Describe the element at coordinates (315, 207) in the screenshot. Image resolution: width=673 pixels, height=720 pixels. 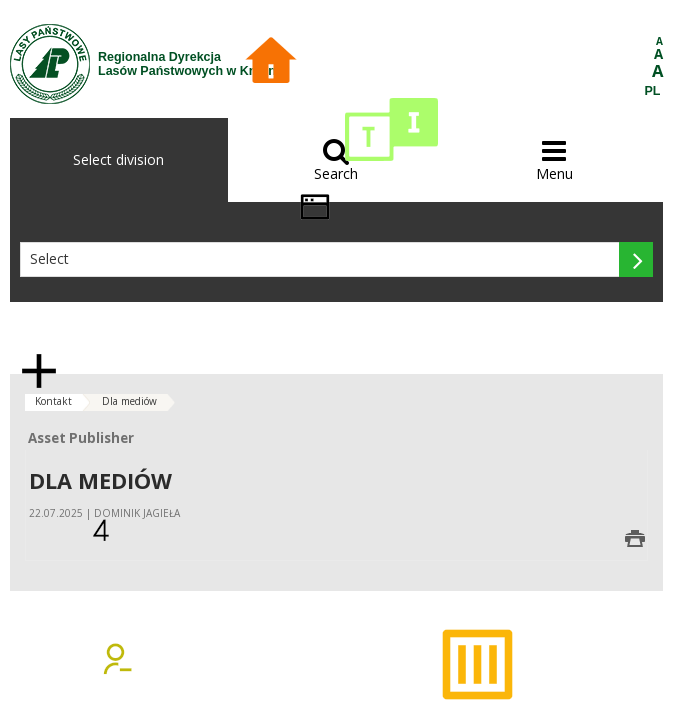
I see `open a new browser window` at that location.